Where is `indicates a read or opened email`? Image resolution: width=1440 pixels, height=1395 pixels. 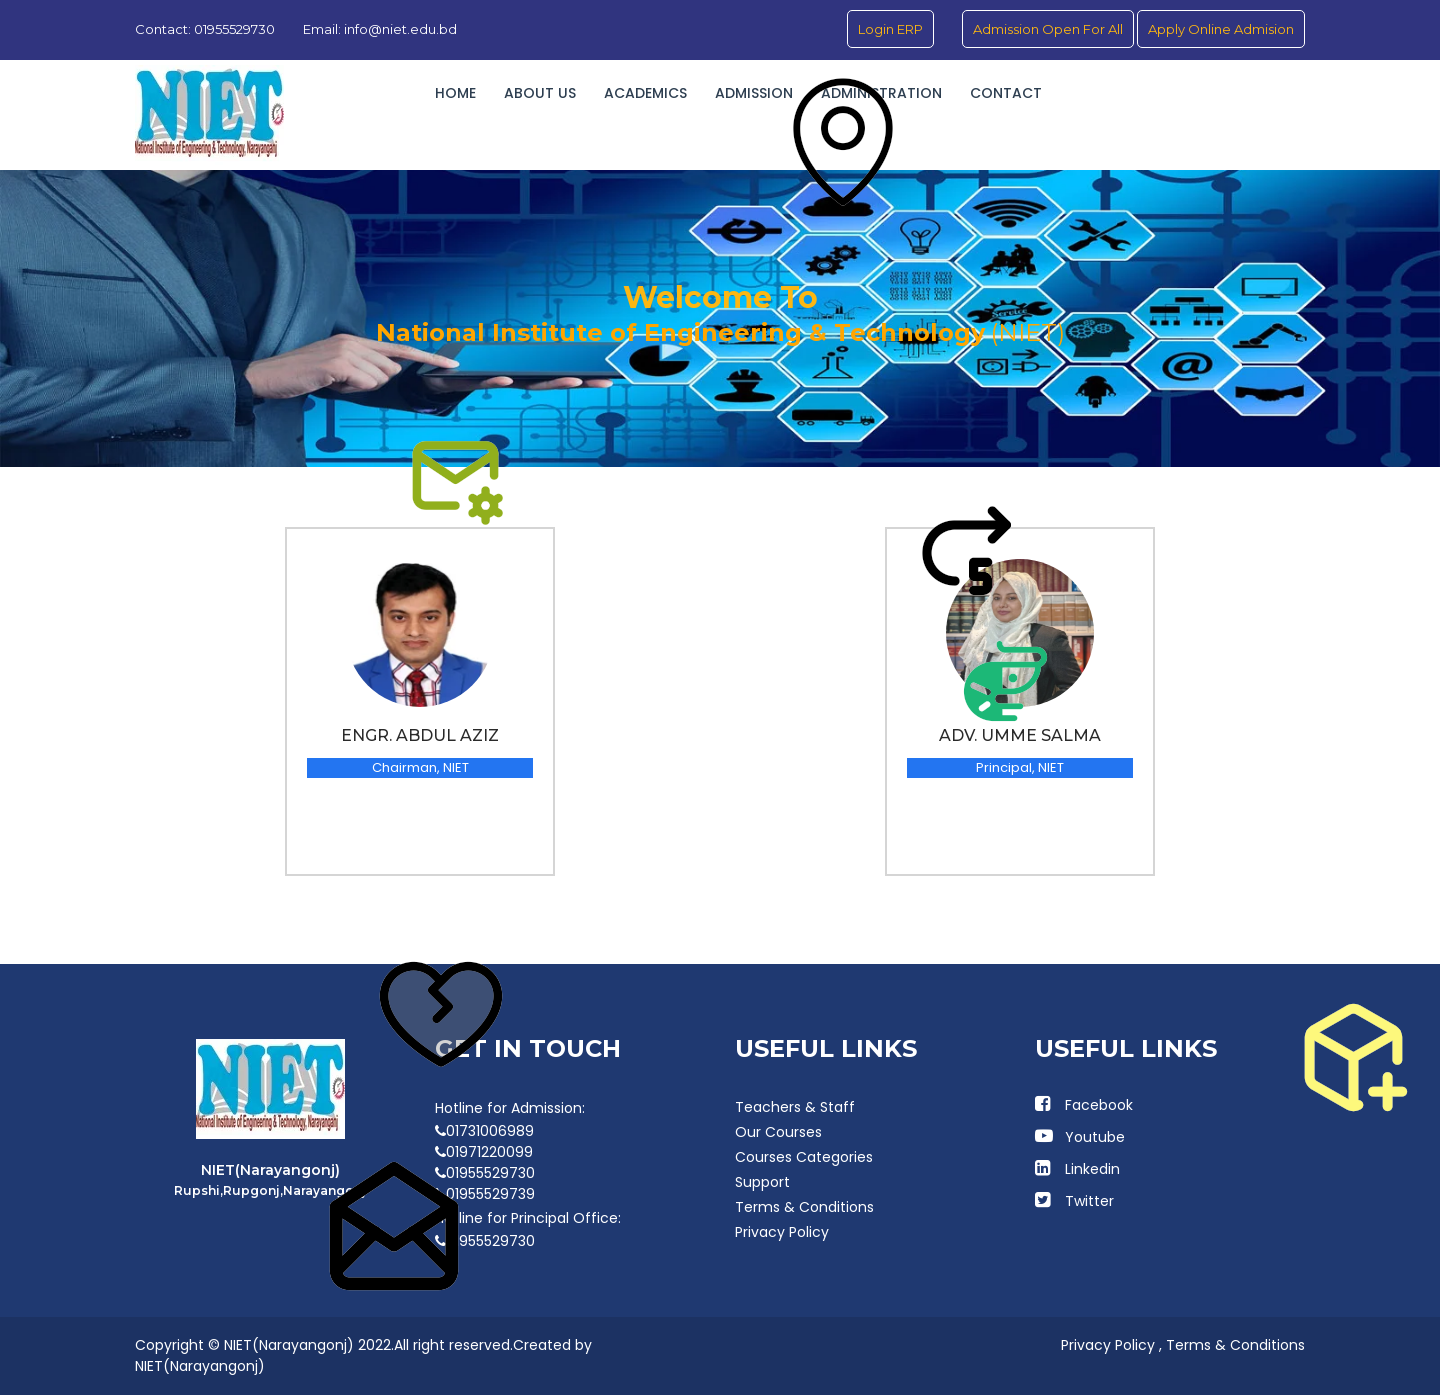
indicates a read or opened email is located at coordinates (394, 1226).